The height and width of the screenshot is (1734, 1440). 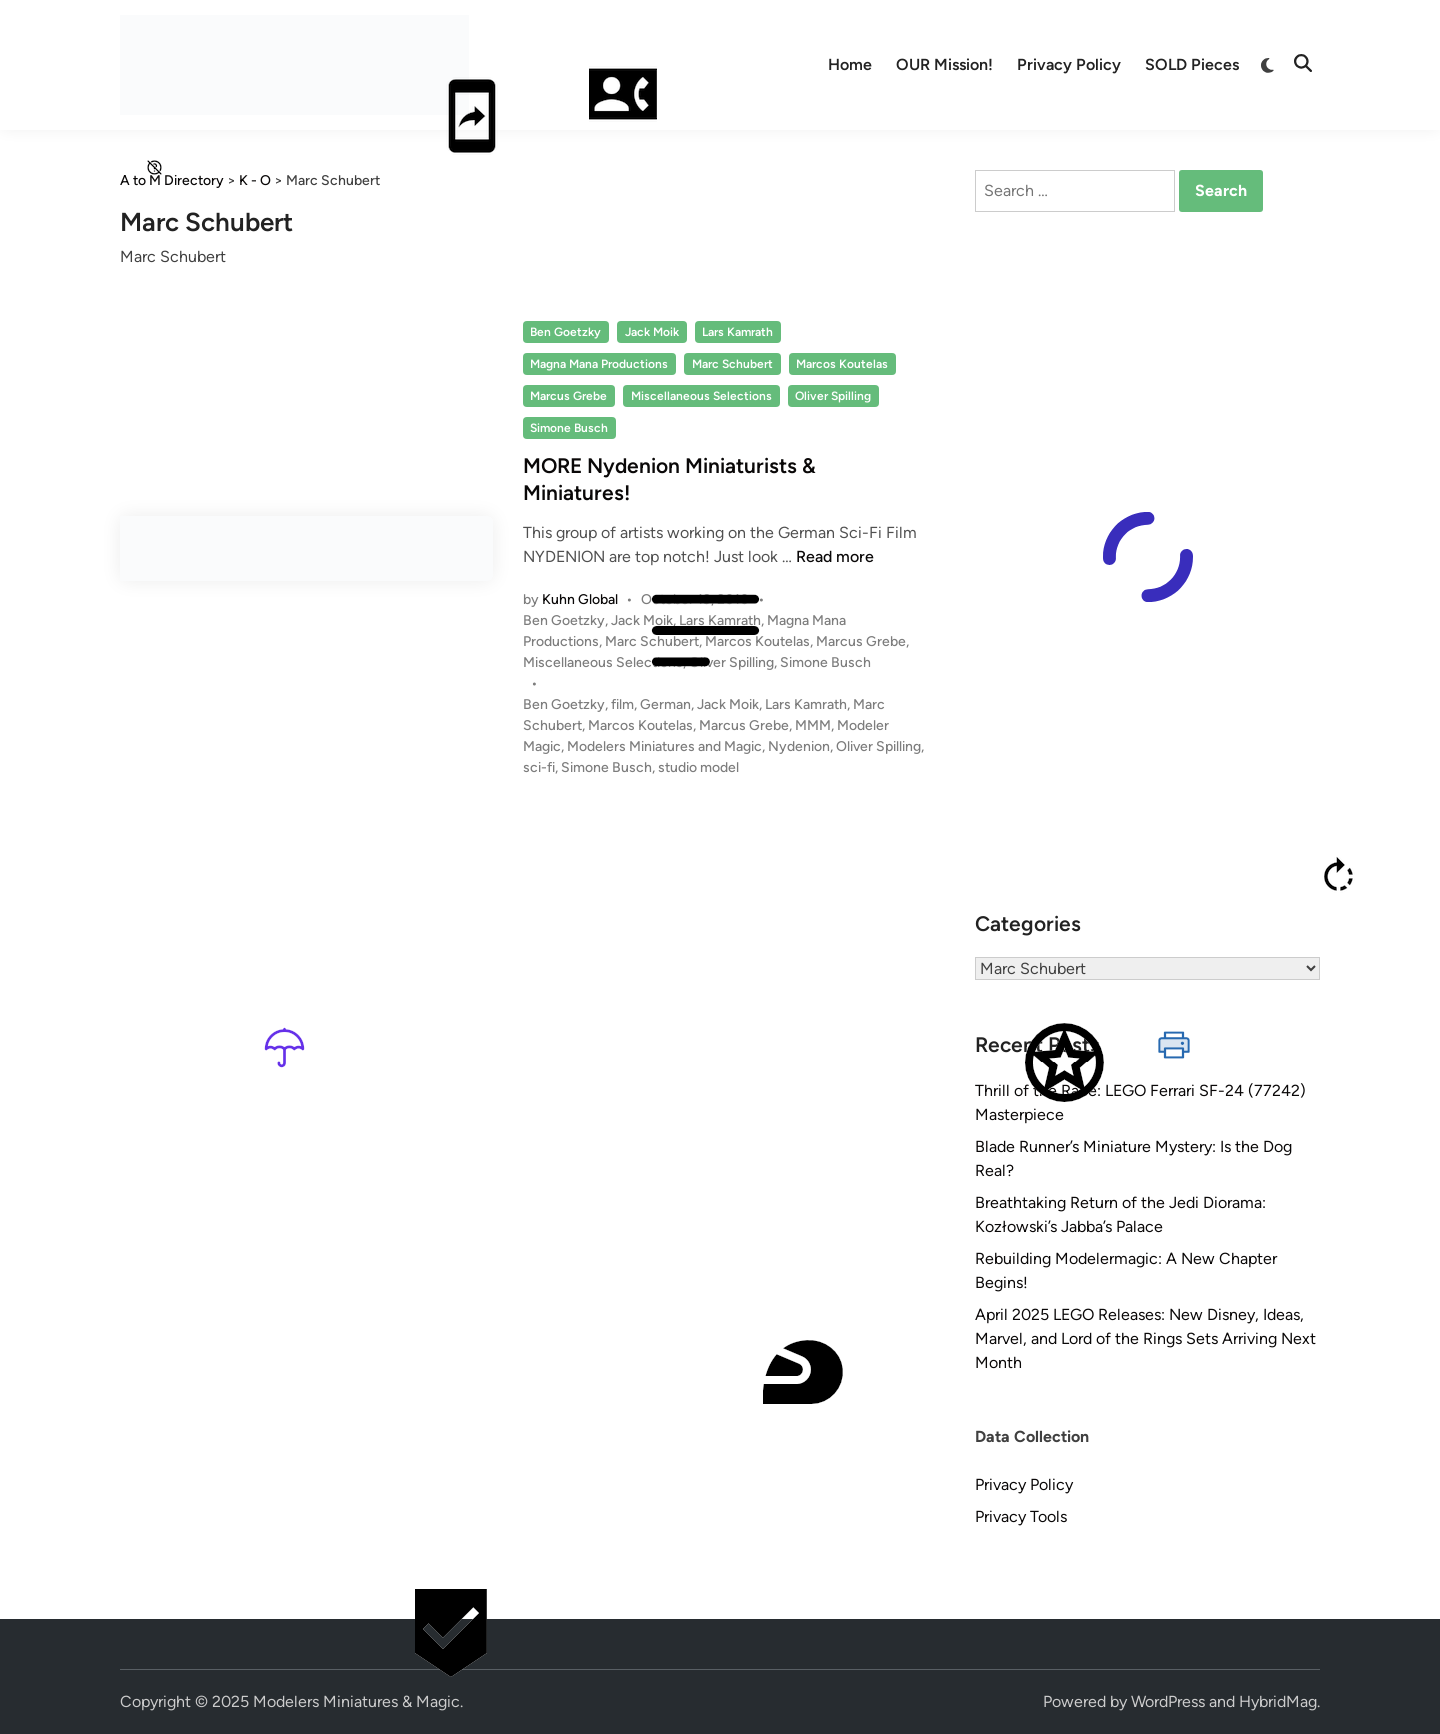 I want to click on view favorites or starred items, so click(x=1064, y=1062).